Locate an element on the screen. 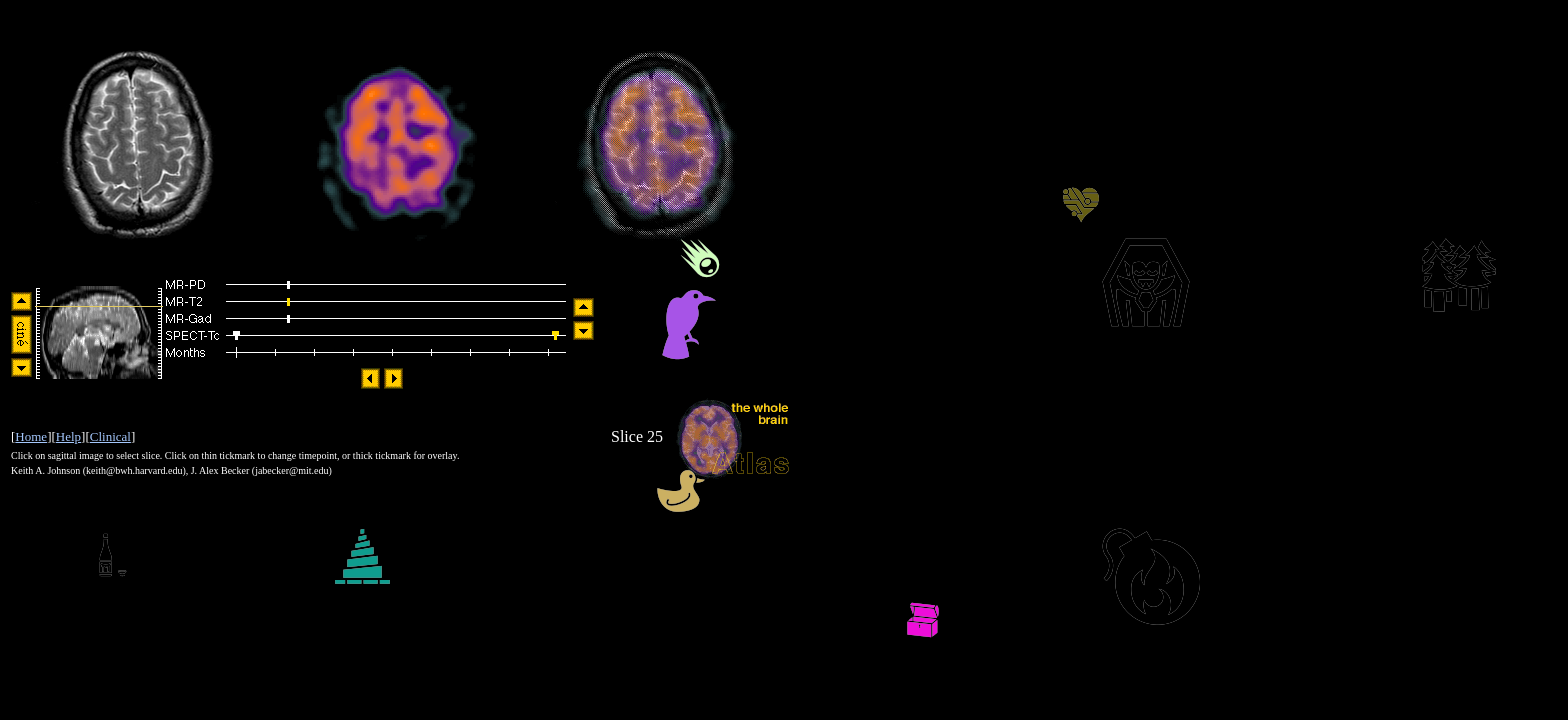 The width and height of the screenshot is (1568, 720). select sake or Japanese beverage option is located at coordinates (113, 555).